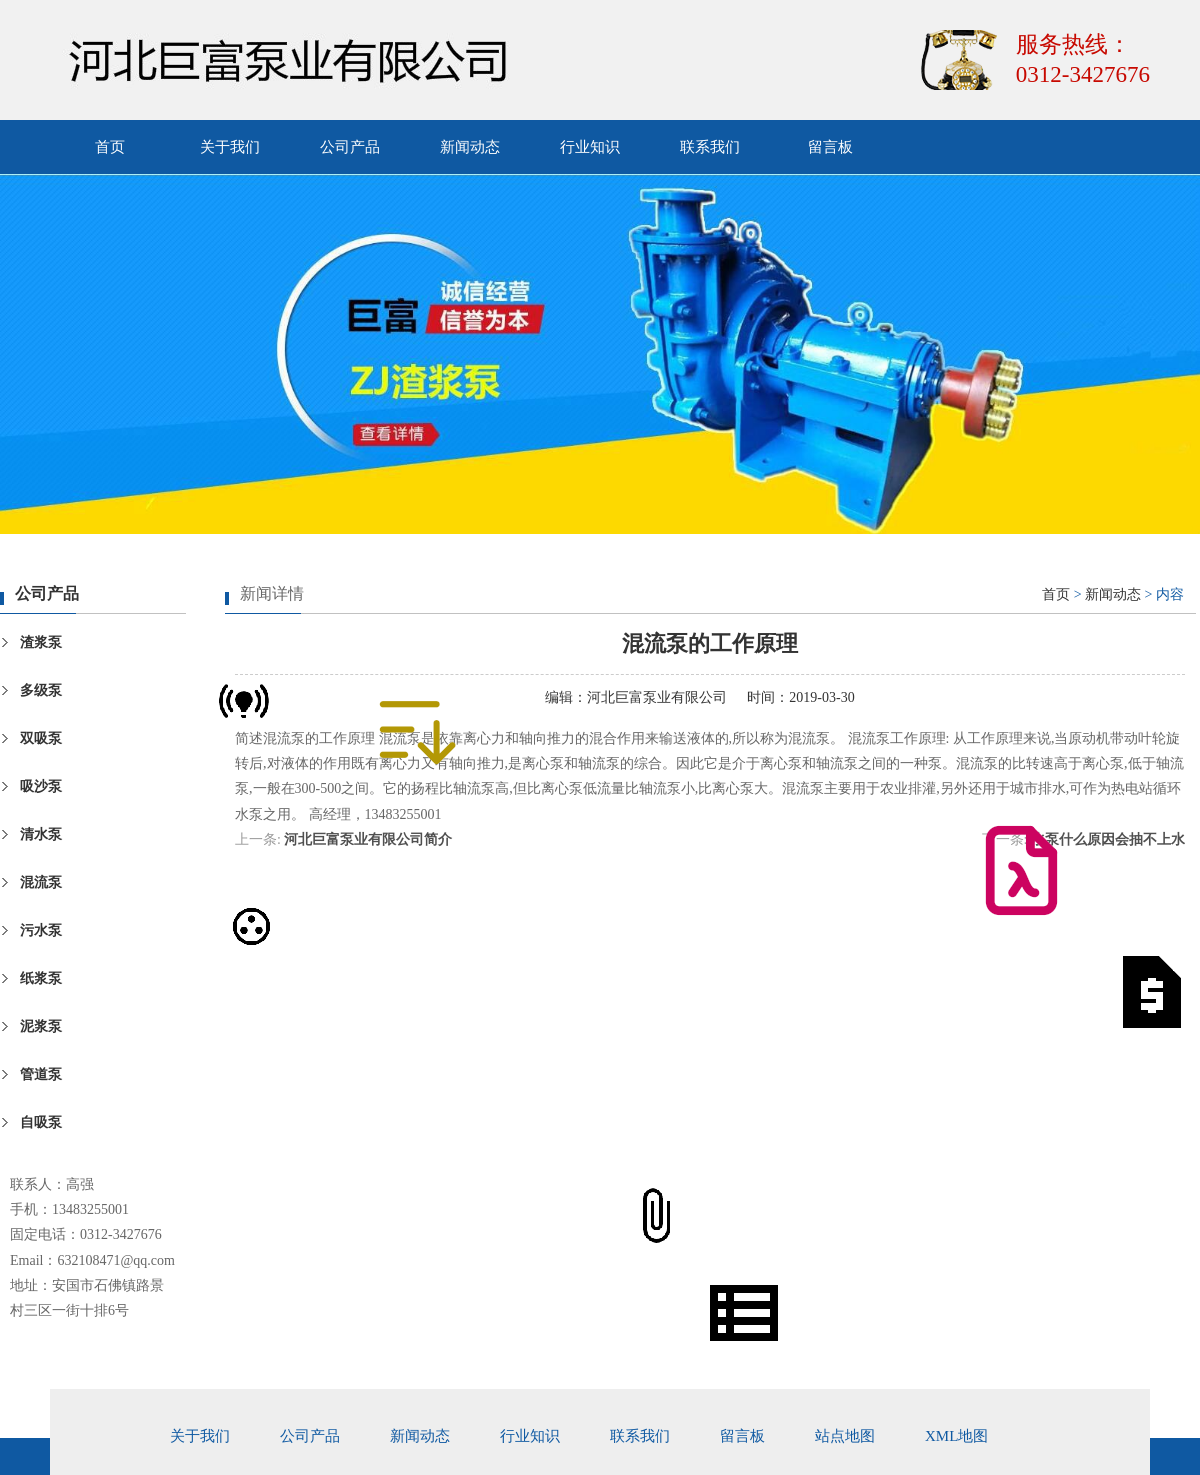 The width and height of the screenshot is (1200, 1475). What do you see at coordinates (414, 729) in the screenshot?
I see `sort items in ascending order` at bounding box center [414, 729].